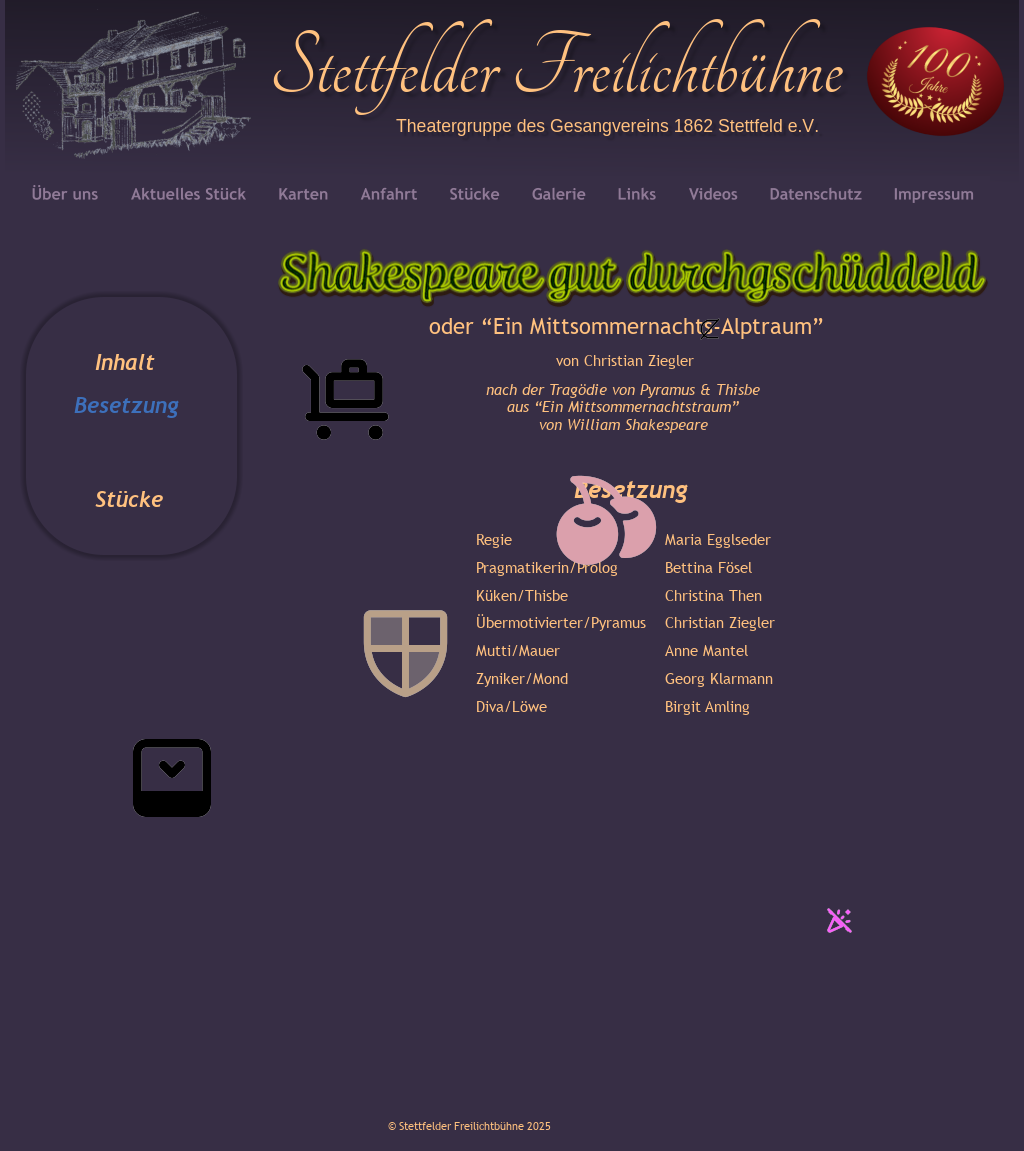 Image resolution: width=1024 pixels, height=1151 pixels. I want to click on access luggage or baggage services, so click(344, 398).